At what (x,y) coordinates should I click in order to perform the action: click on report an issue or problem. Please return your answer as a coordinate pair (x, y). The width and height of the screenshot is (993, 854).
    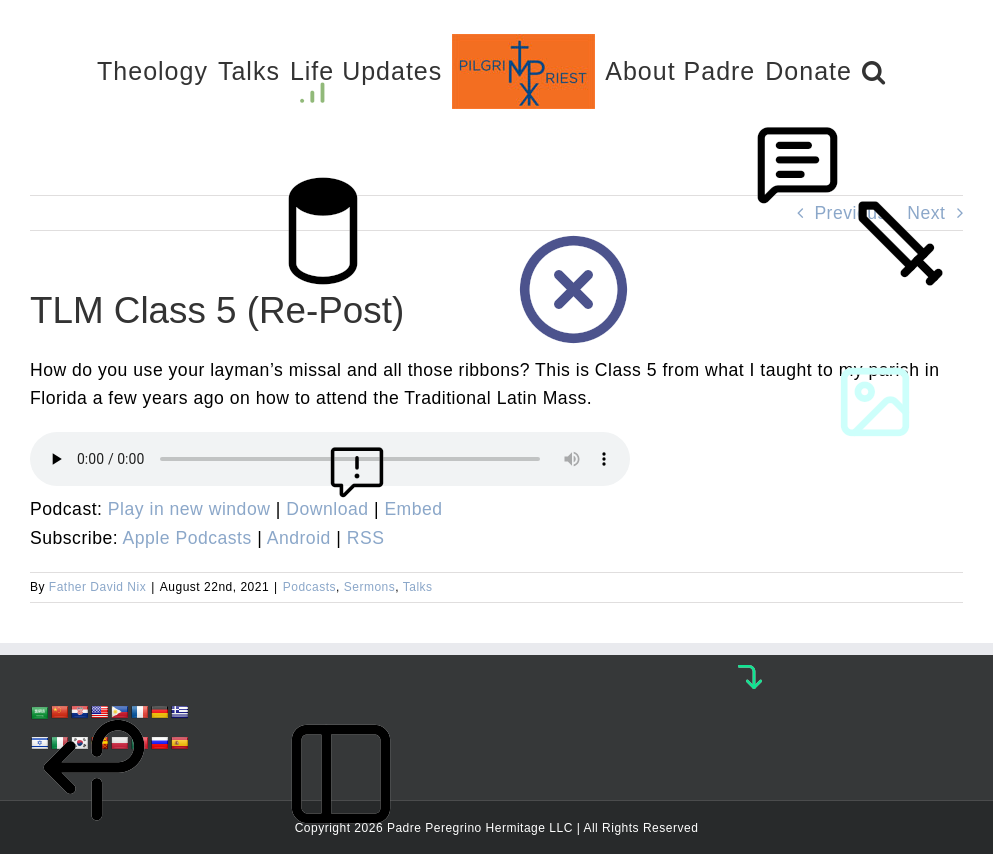
    Looking at the image, I should click on (357, 471).